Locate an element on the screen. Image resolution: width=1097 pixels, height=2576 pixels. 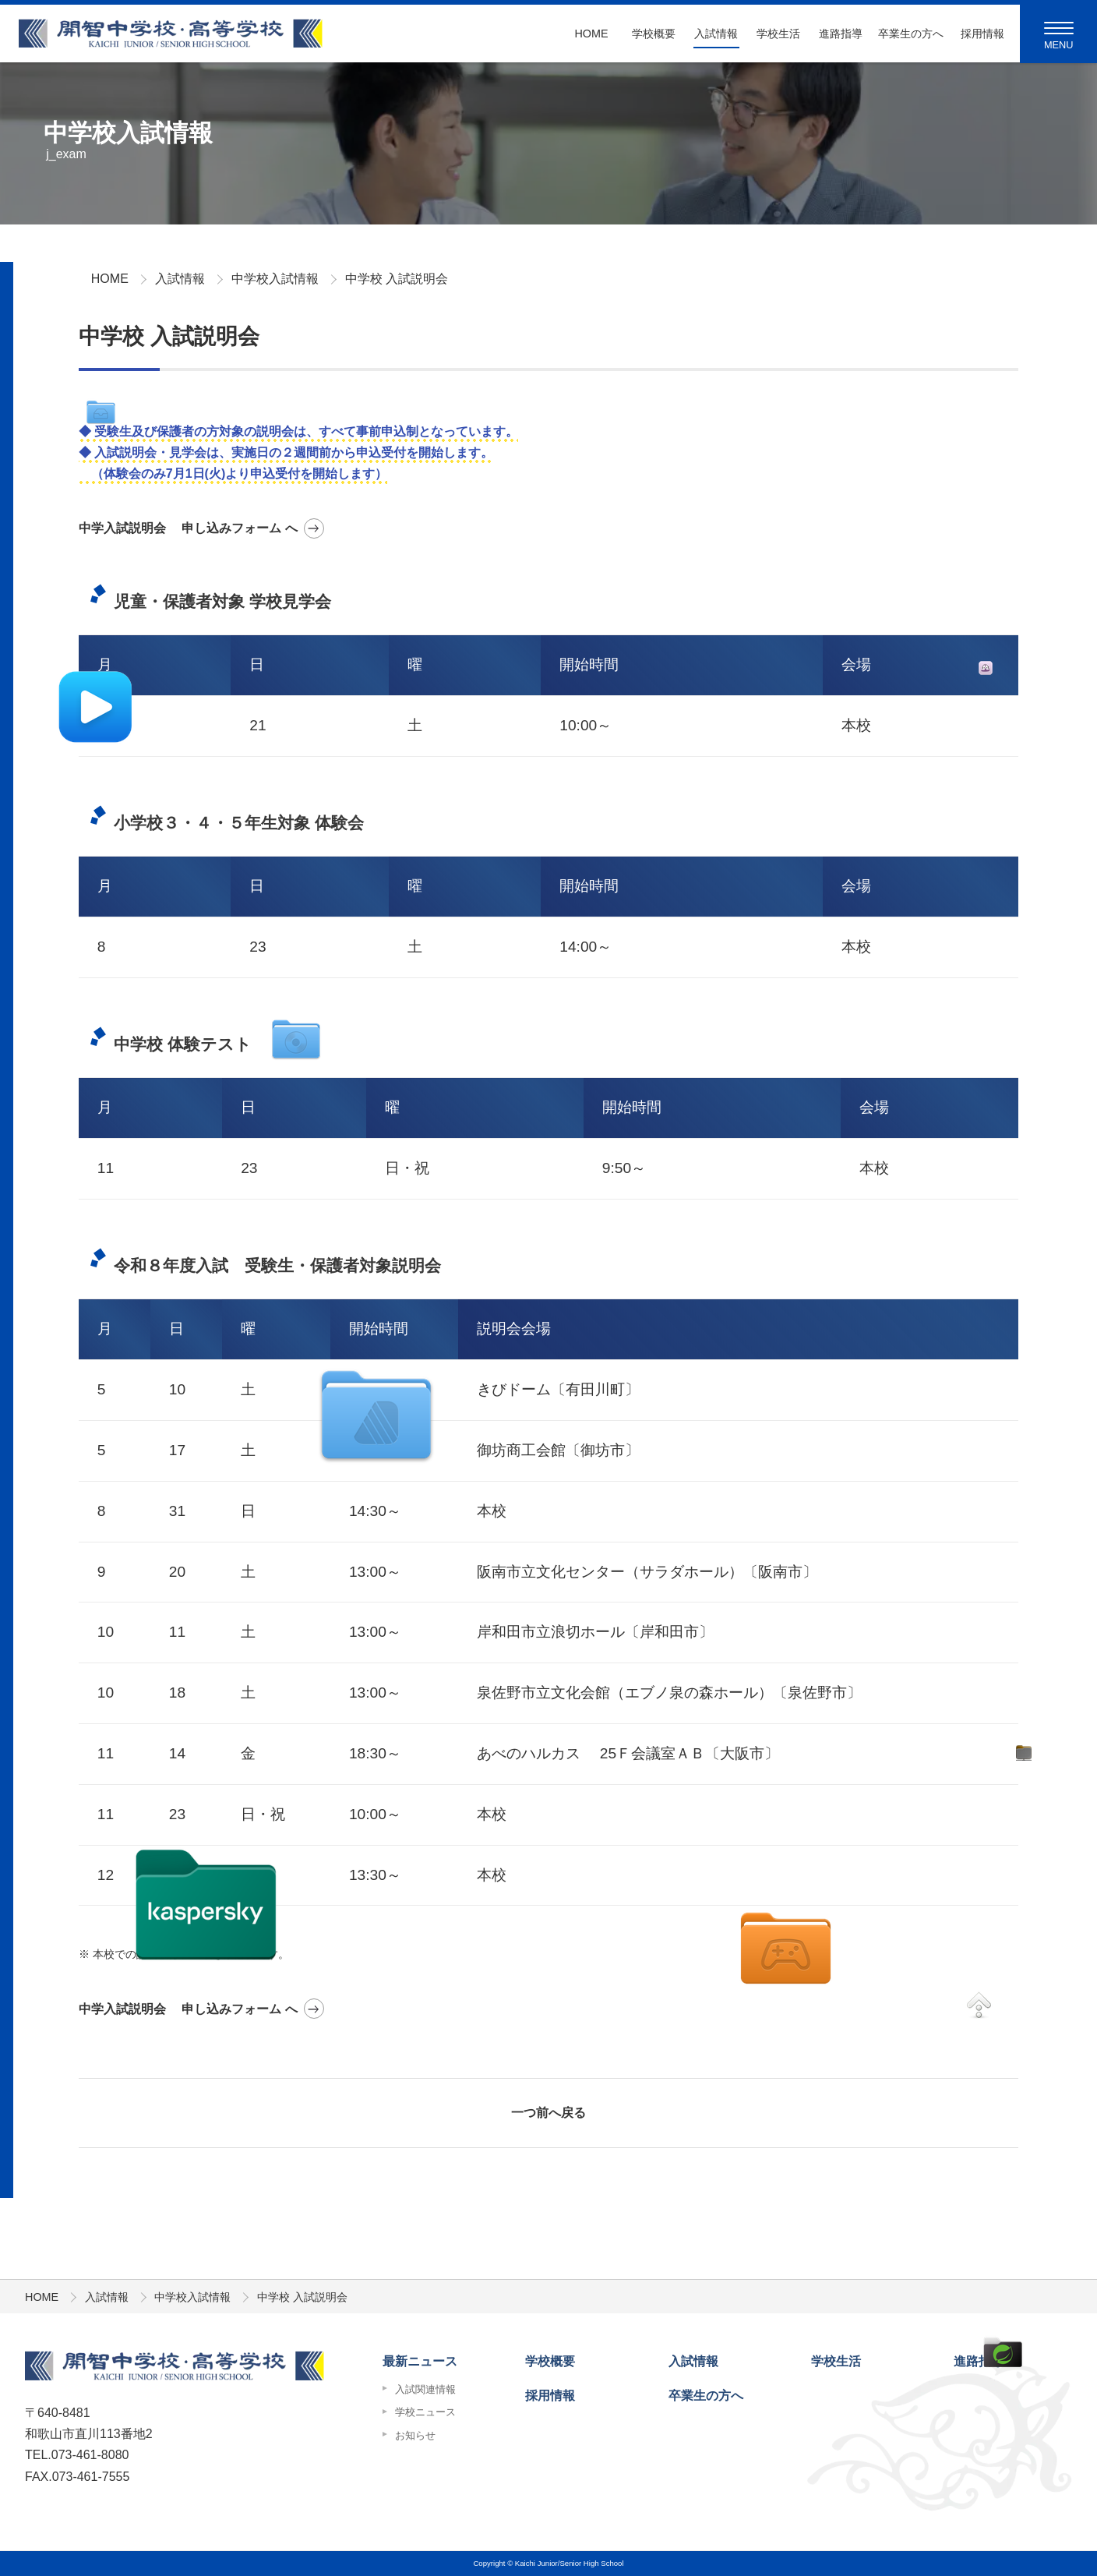
open yesplaymusic app is located at coordinates (94, 707).